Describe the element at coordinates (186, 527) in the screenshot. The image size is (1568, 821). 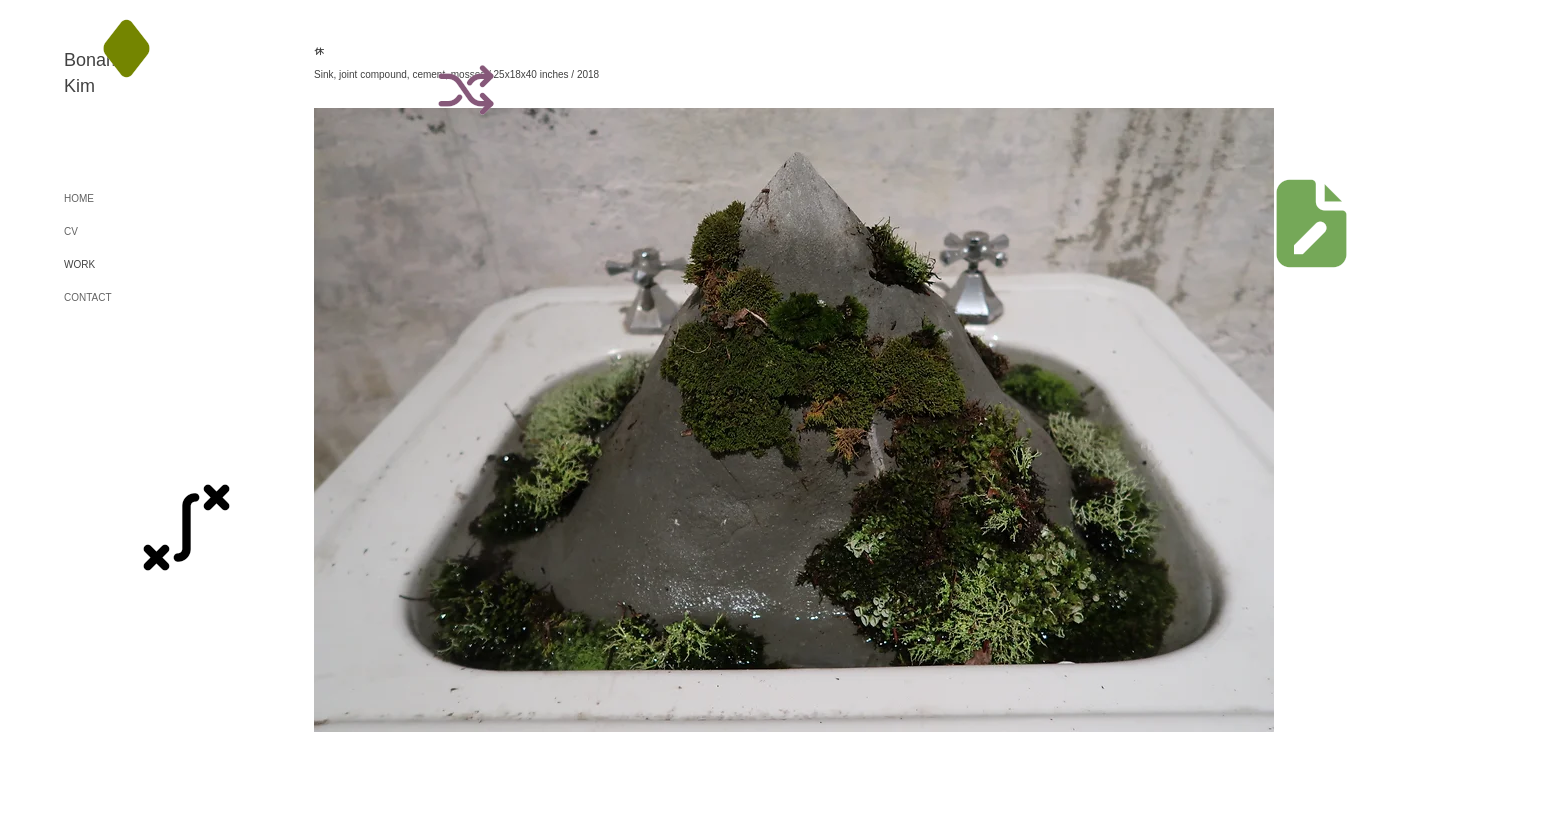
I see `cancel or remove a route` at that location.